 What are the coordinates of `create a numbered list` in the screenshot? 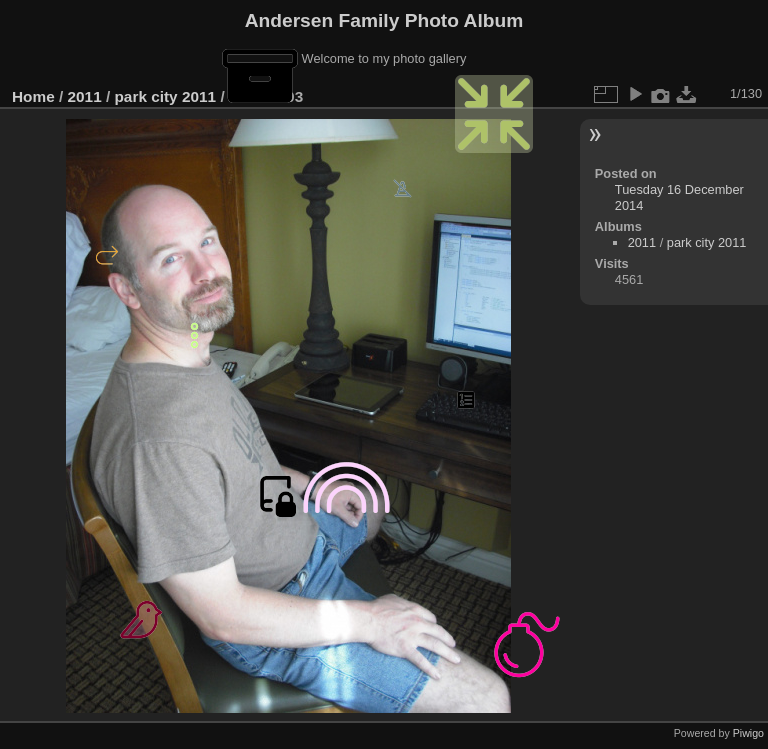 It's located at (466, 400).